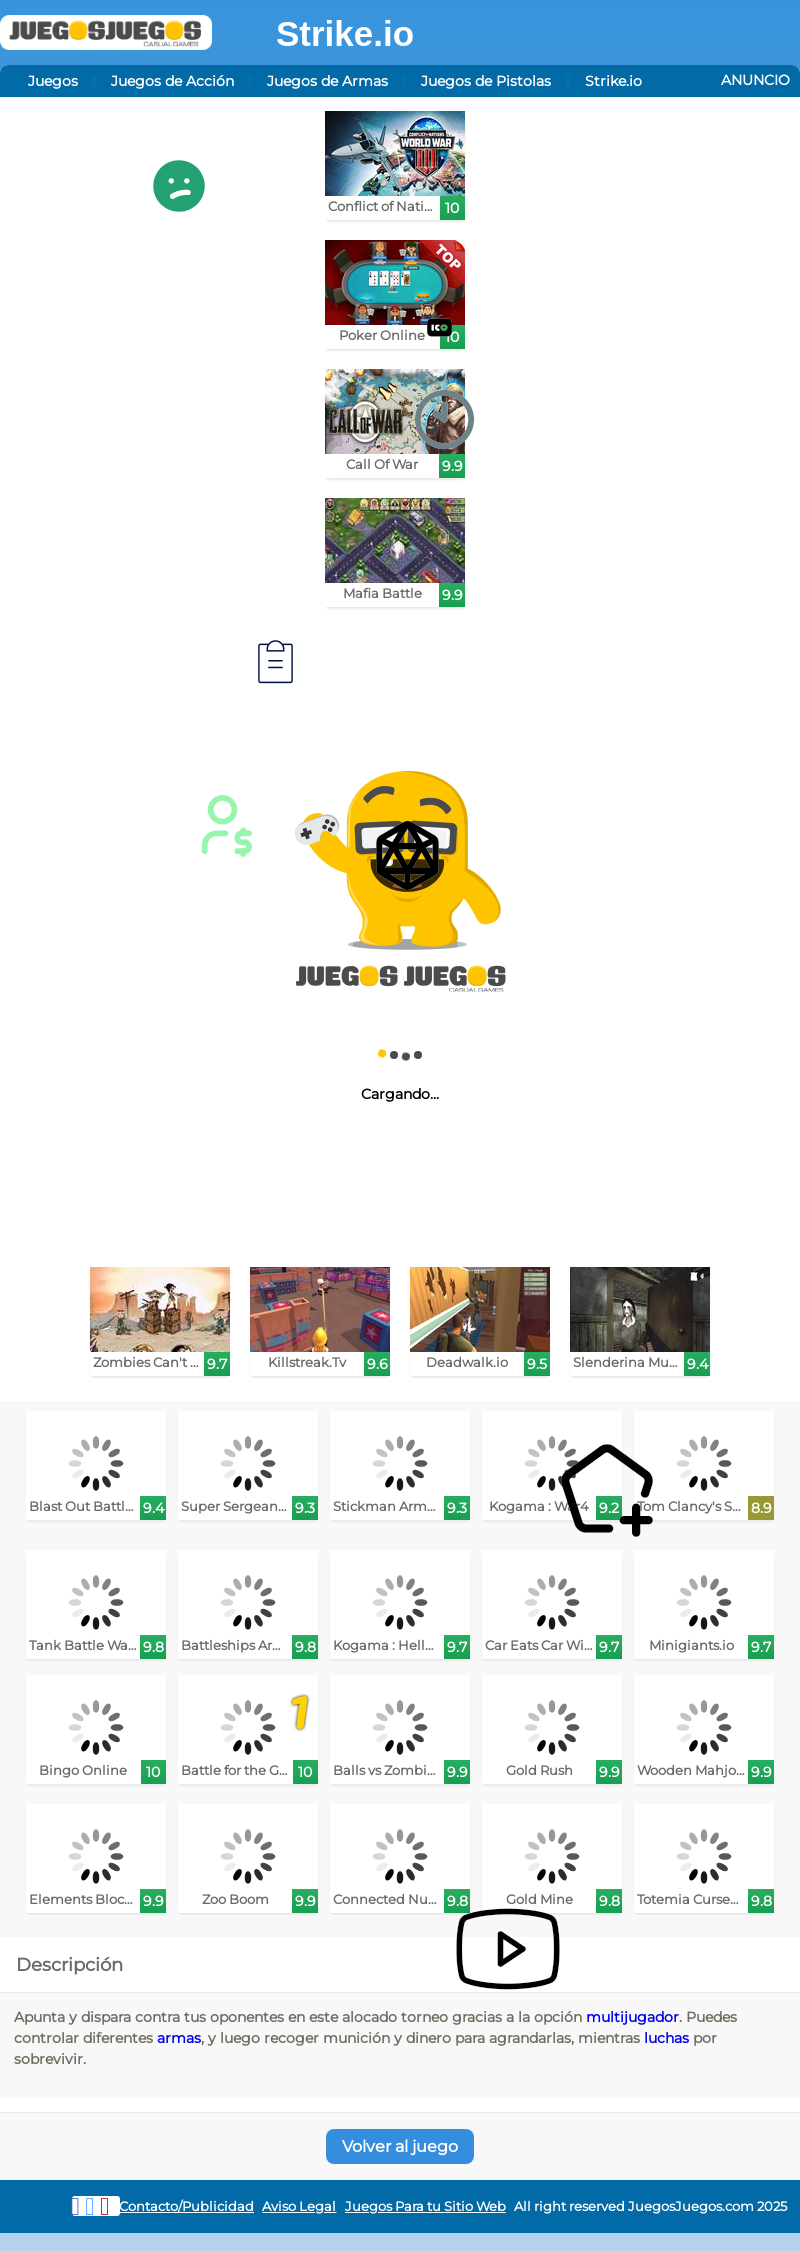 The height and width of the screenshot is (2251, 800). What do you see at coordinates (444, 419) in the screenshot?
I see `indicates the current time or timestamp` at bounding box center [444, 419].